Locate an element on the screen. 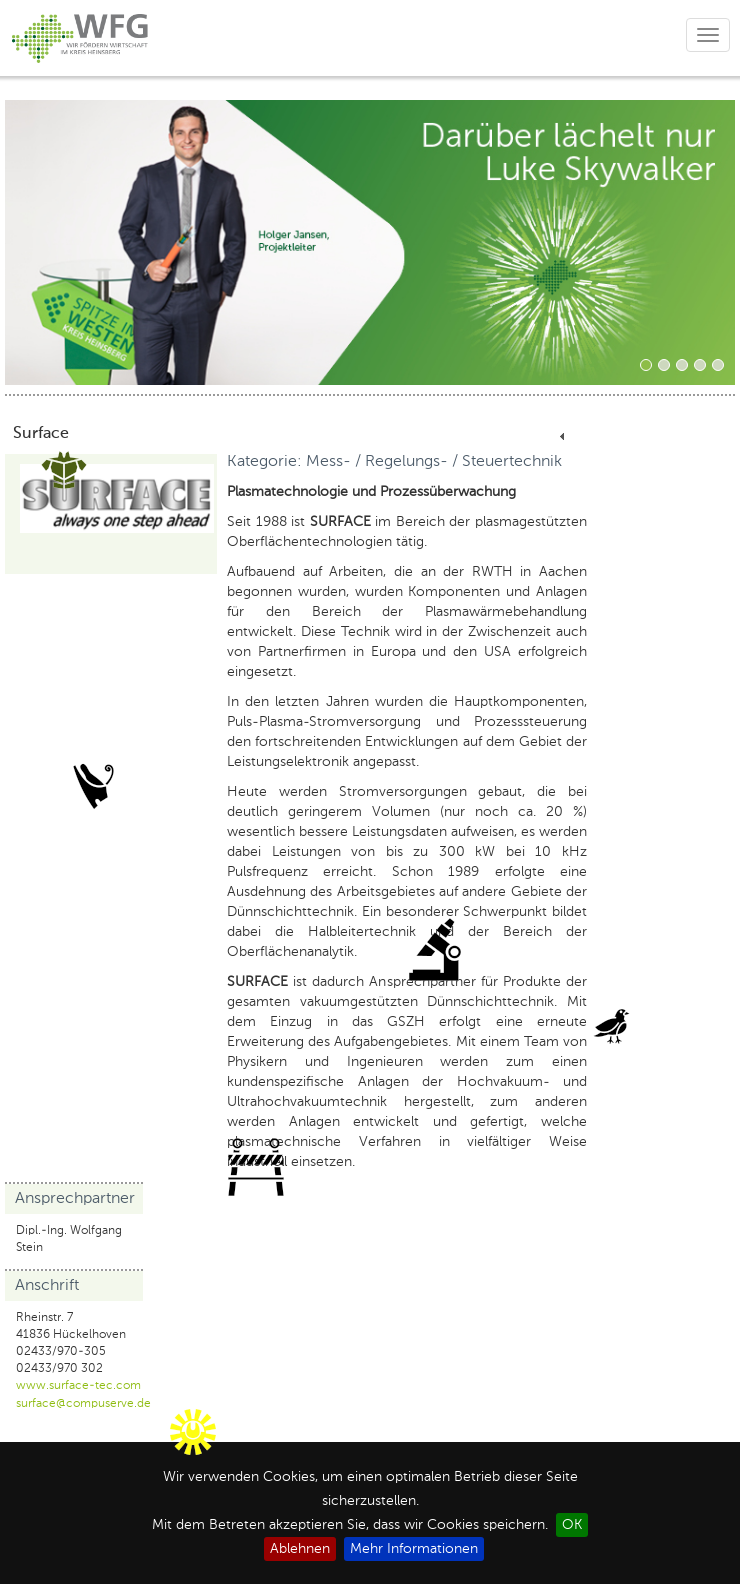 The image size is (740, 1584). indicates a blocked or restricted area is located at coordinates (256, 1166).